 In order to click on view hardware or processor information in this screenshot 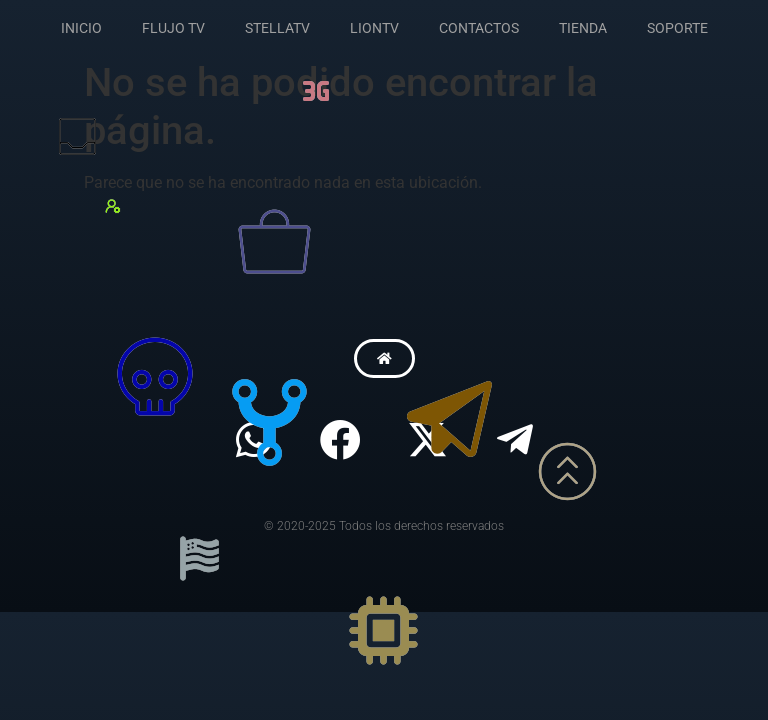, I will do `click(383, 630)`.